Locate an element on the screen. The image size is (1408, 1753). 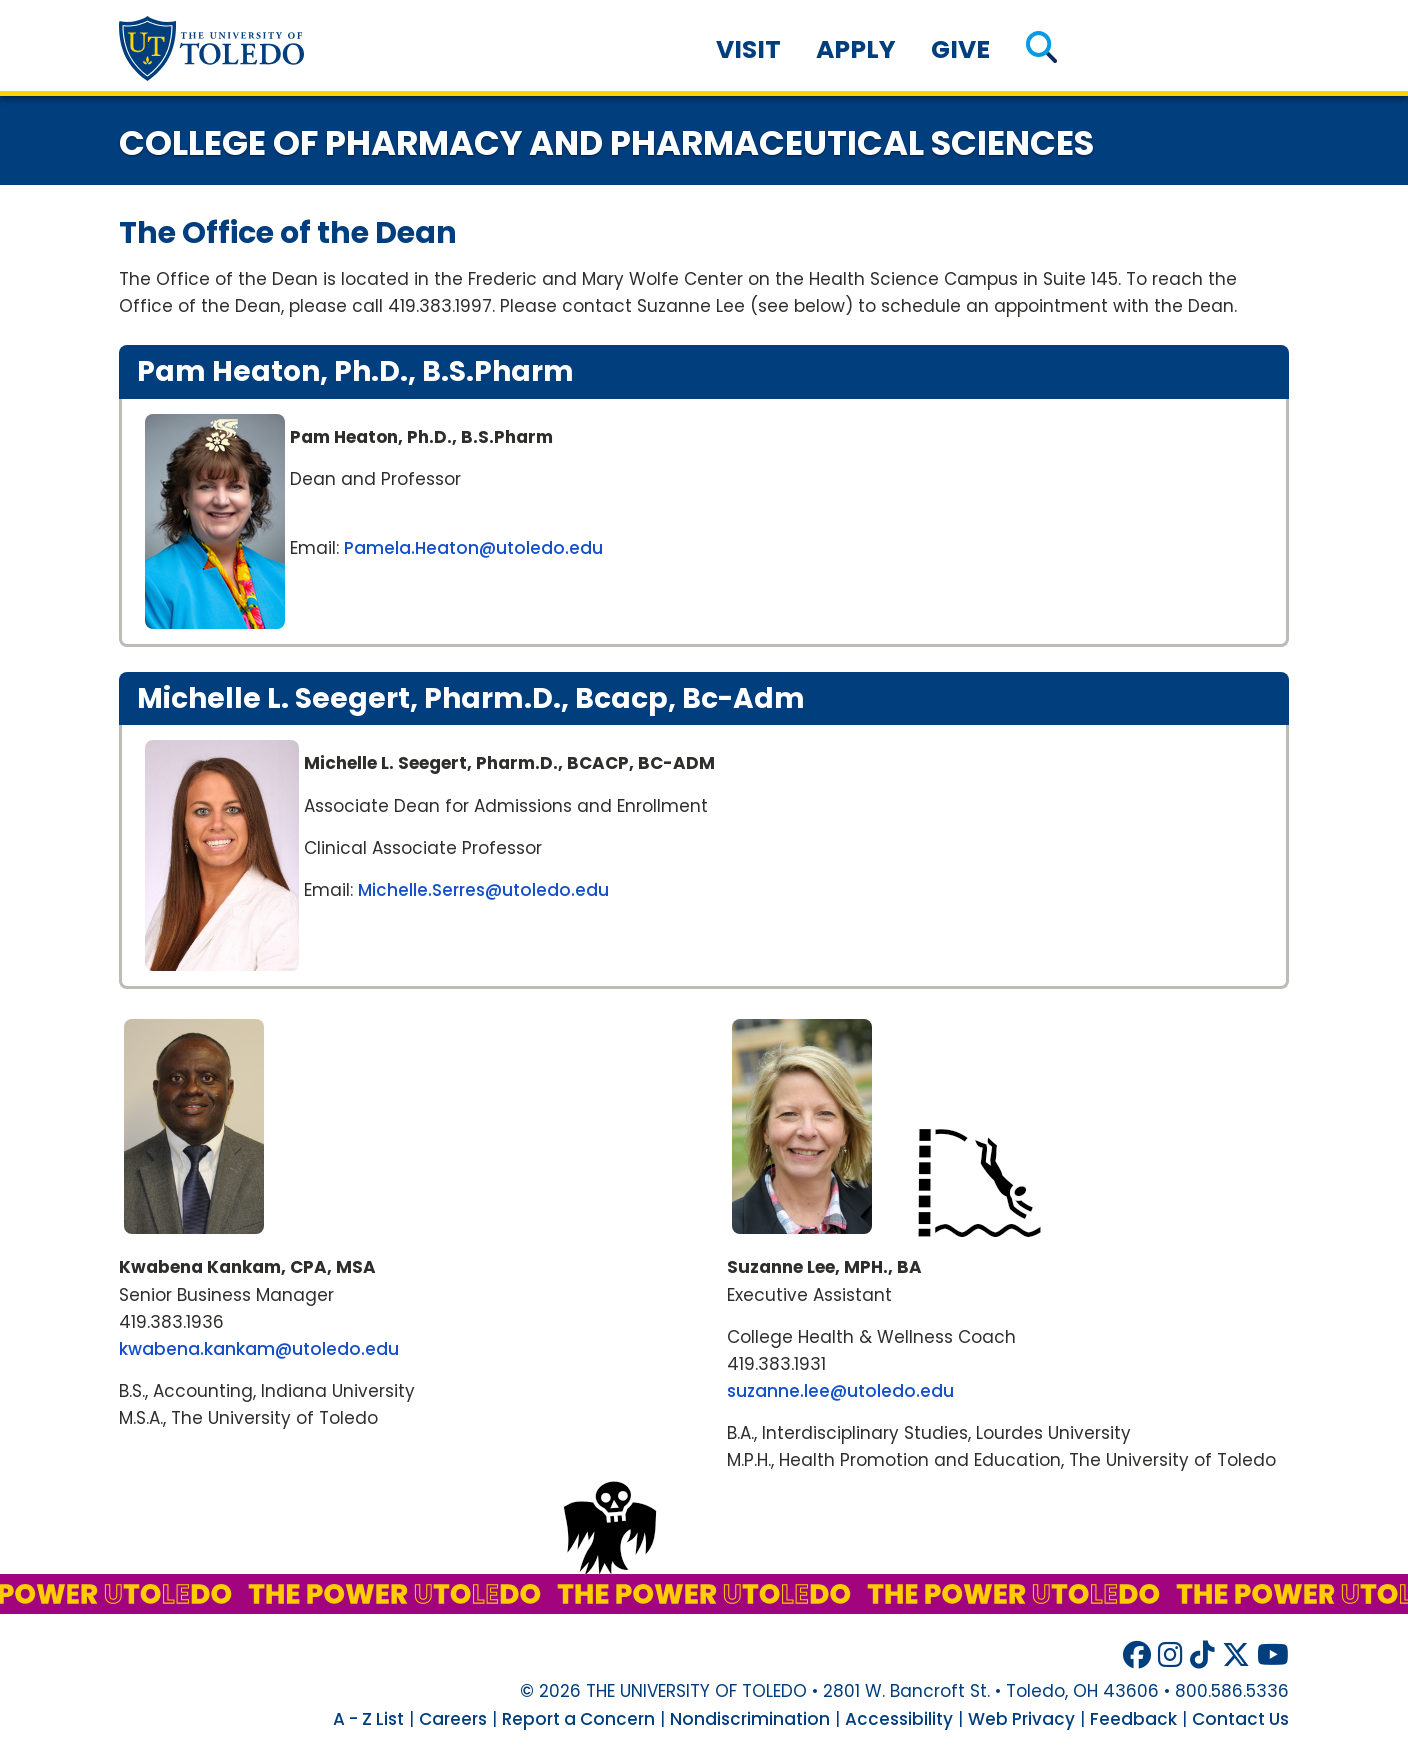
browse fragrance or perfume products is located at coordinates (221, 435).